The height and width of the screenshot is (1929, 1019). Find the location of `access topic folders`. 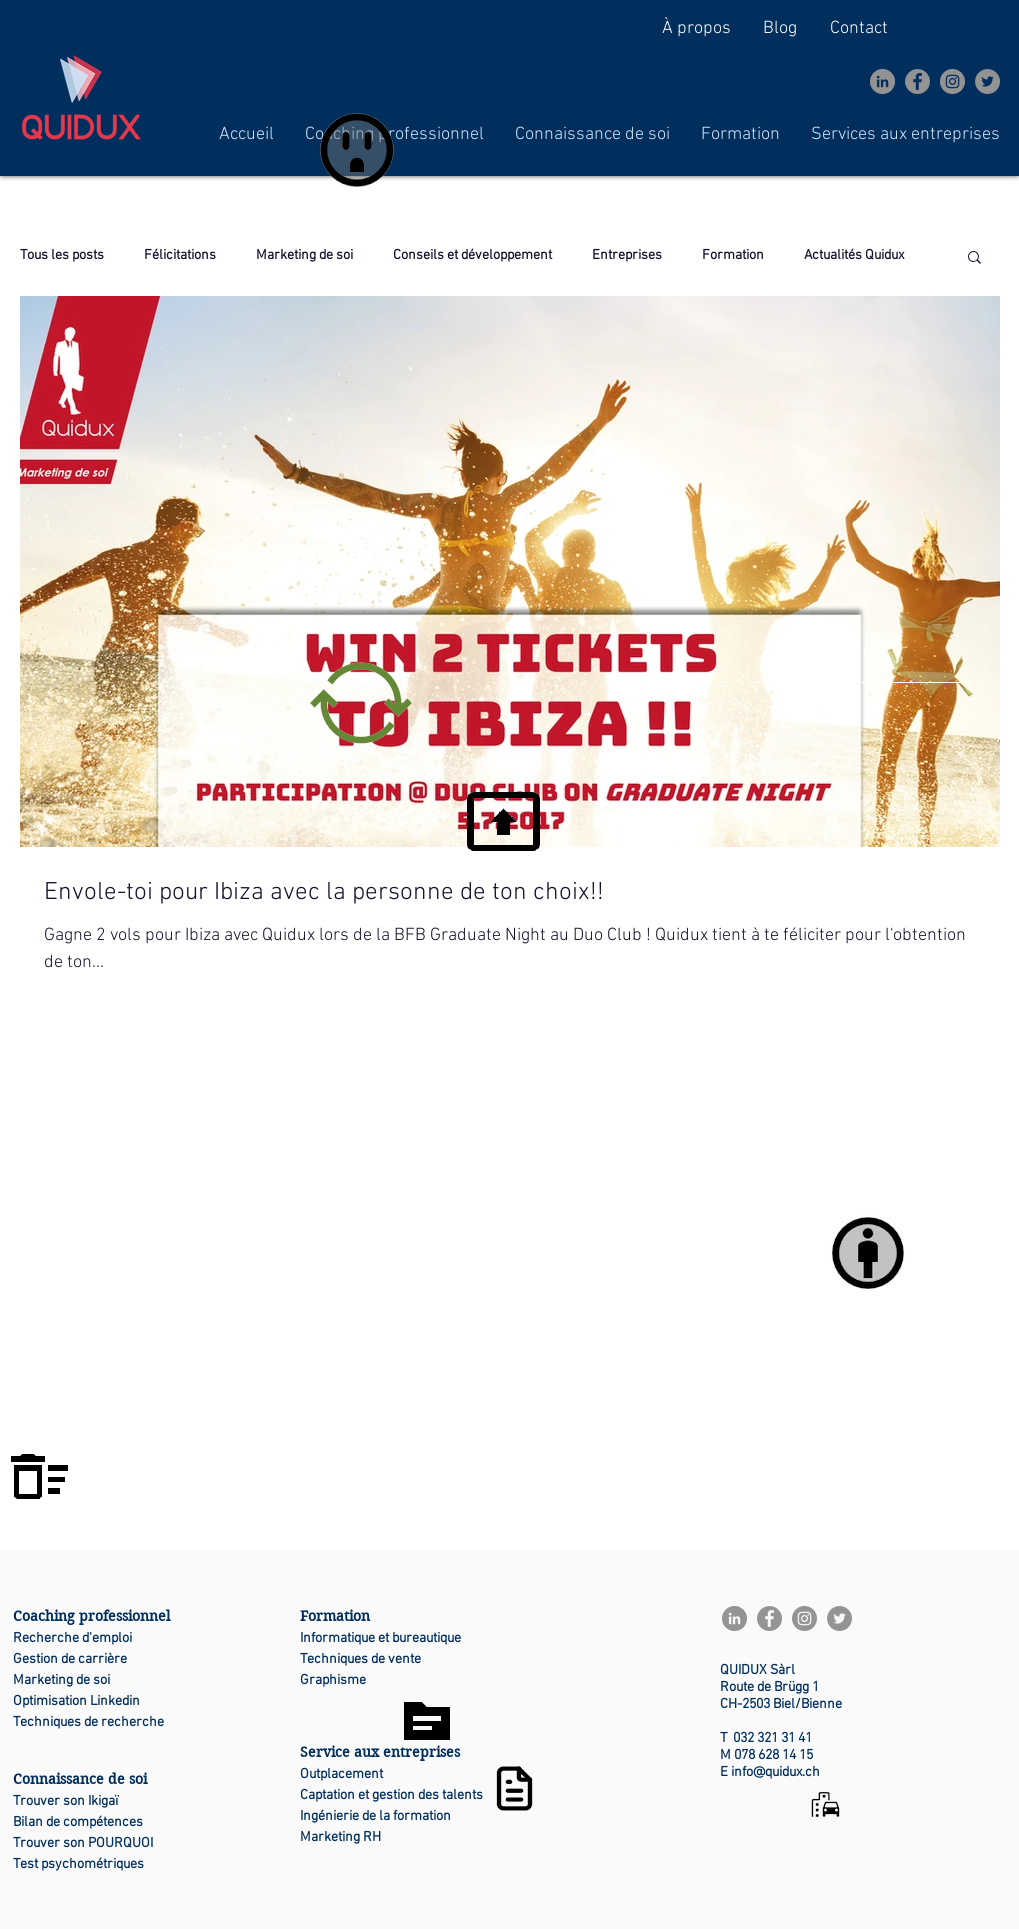

access topic folders is located at coordinates (427, 1721).